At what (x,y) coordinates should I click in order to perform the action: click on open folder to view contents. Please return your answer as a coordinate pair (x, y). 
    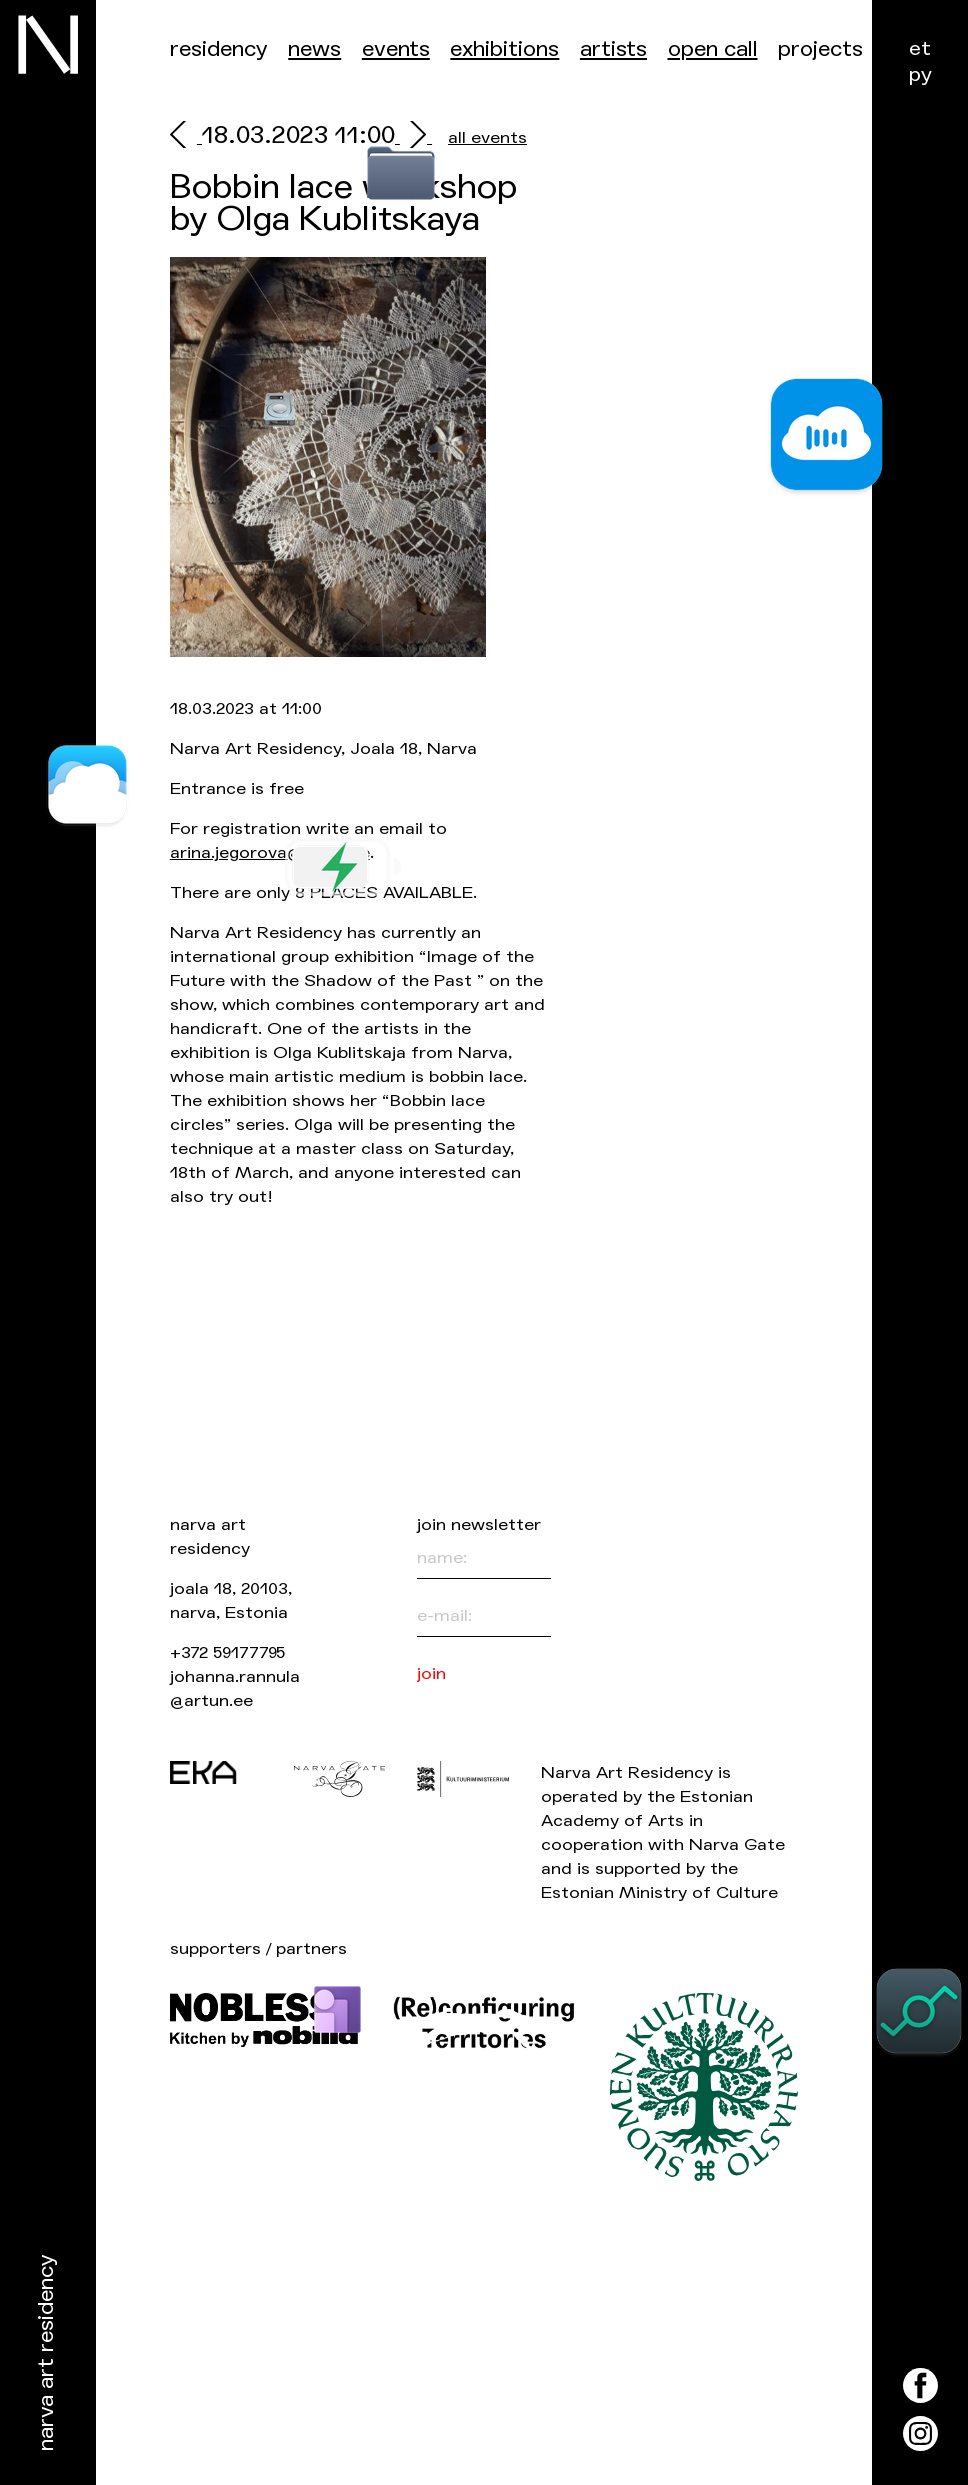
    Looking at the image, I should click on (401, 173).